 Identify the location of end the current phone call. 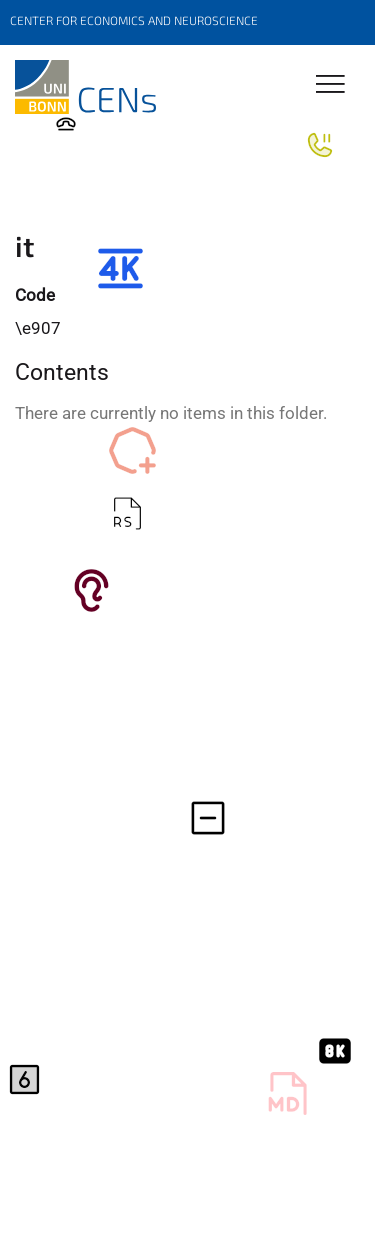
(66, 124).